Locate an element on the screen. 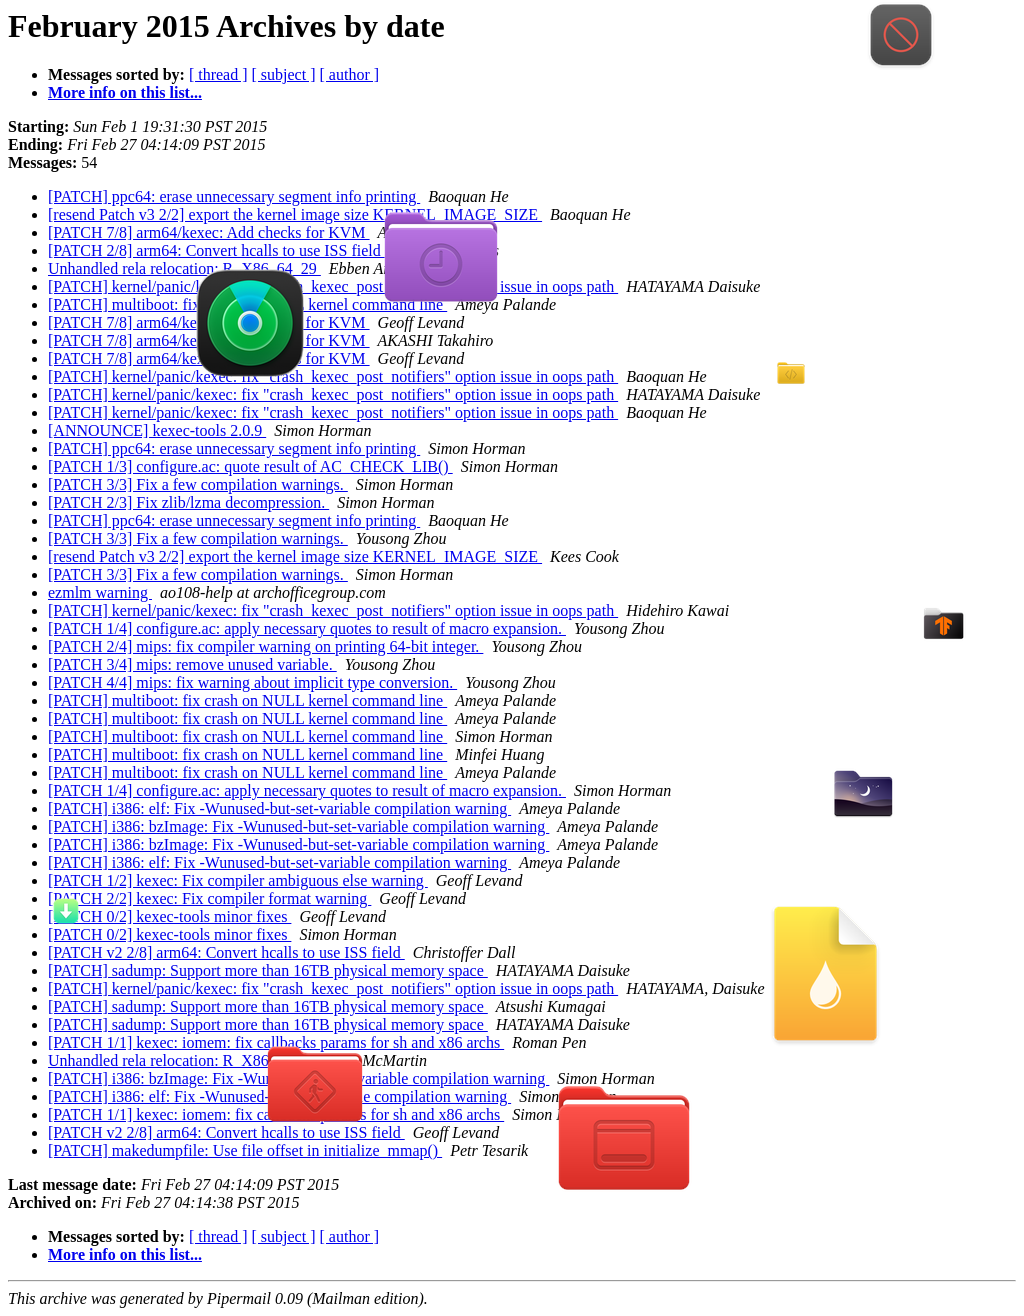 The image size is (1024, 1316). an ICC color profile file is located at coordinates (825, 973).